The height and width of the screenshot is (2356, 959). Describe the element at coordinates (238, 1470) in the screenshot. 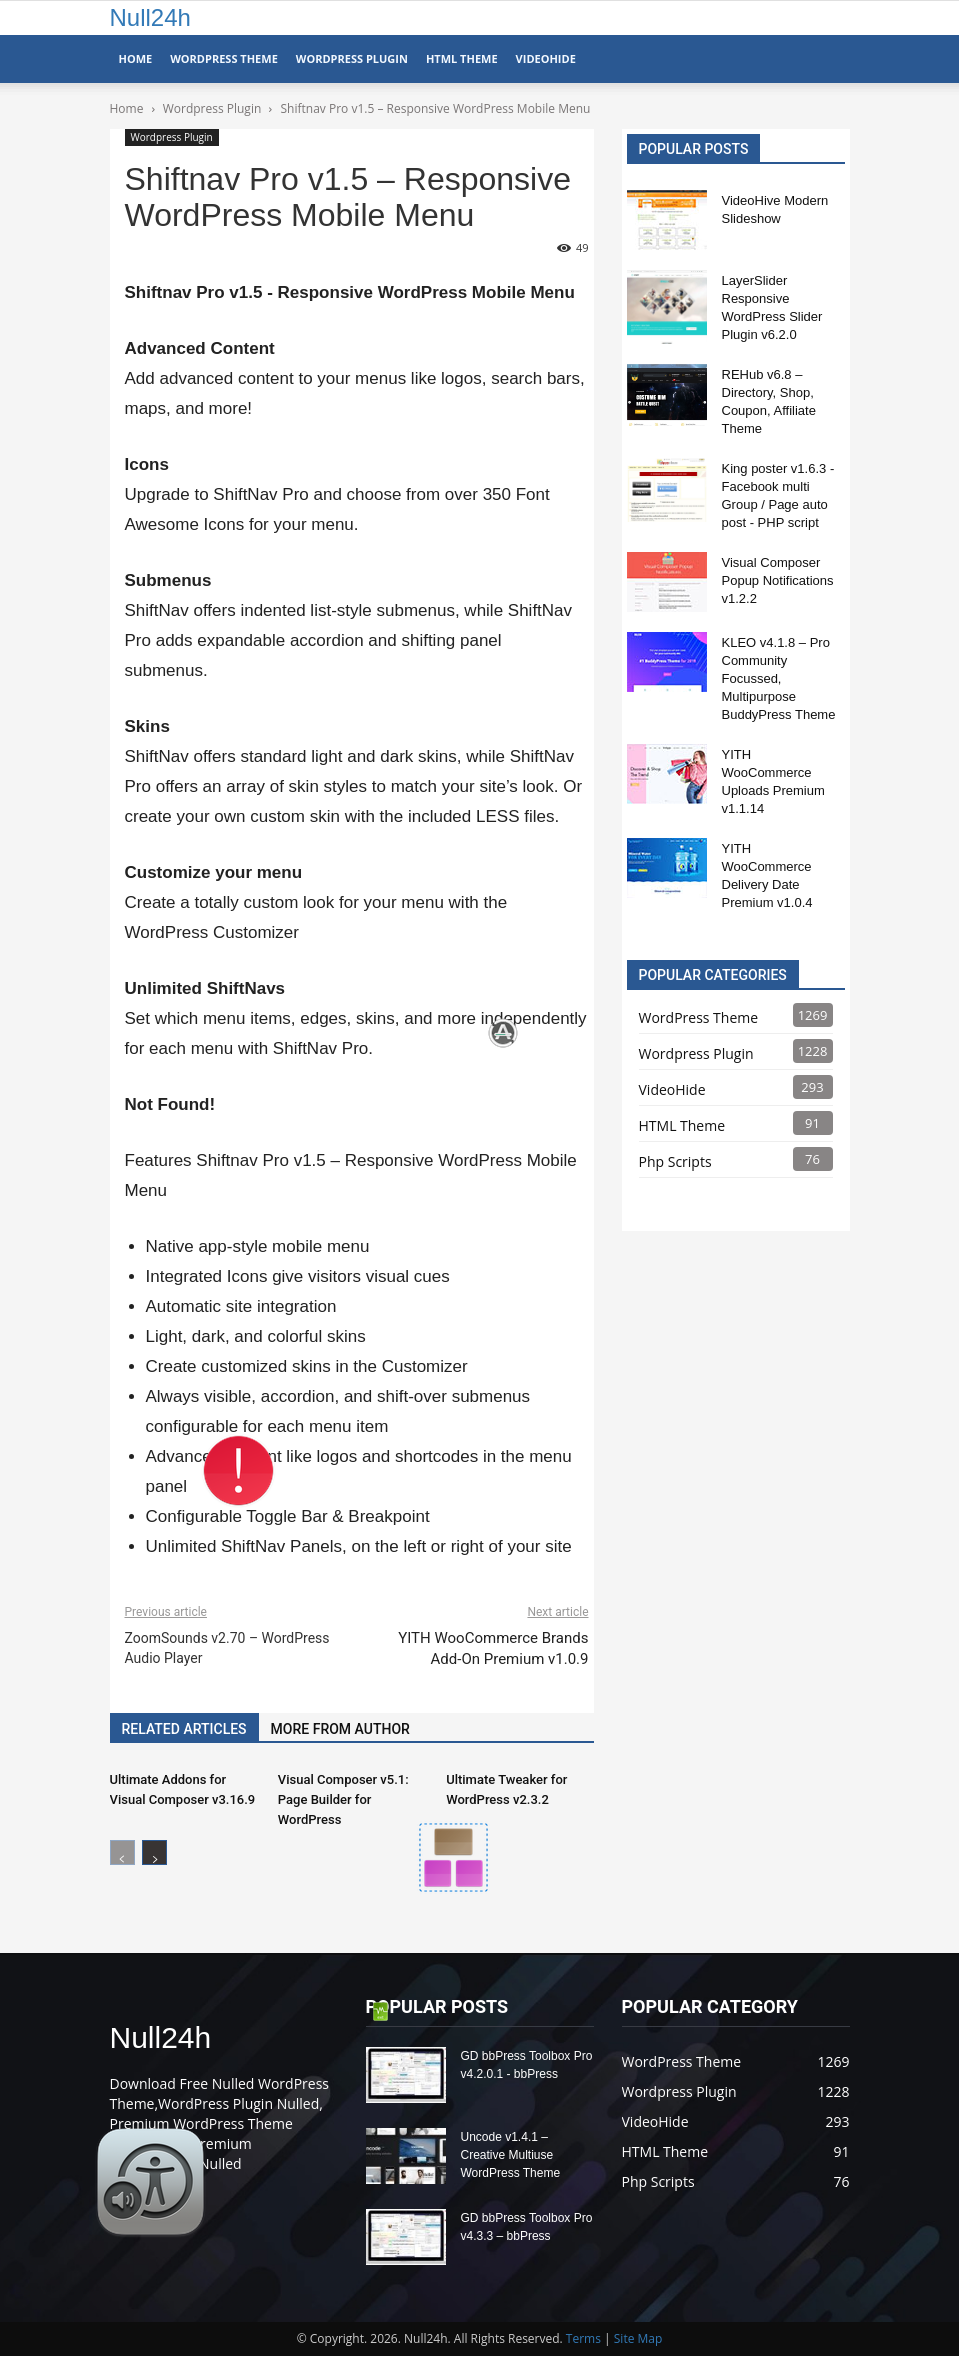

I see `indicates a warning or alert requiring attention` at that location.